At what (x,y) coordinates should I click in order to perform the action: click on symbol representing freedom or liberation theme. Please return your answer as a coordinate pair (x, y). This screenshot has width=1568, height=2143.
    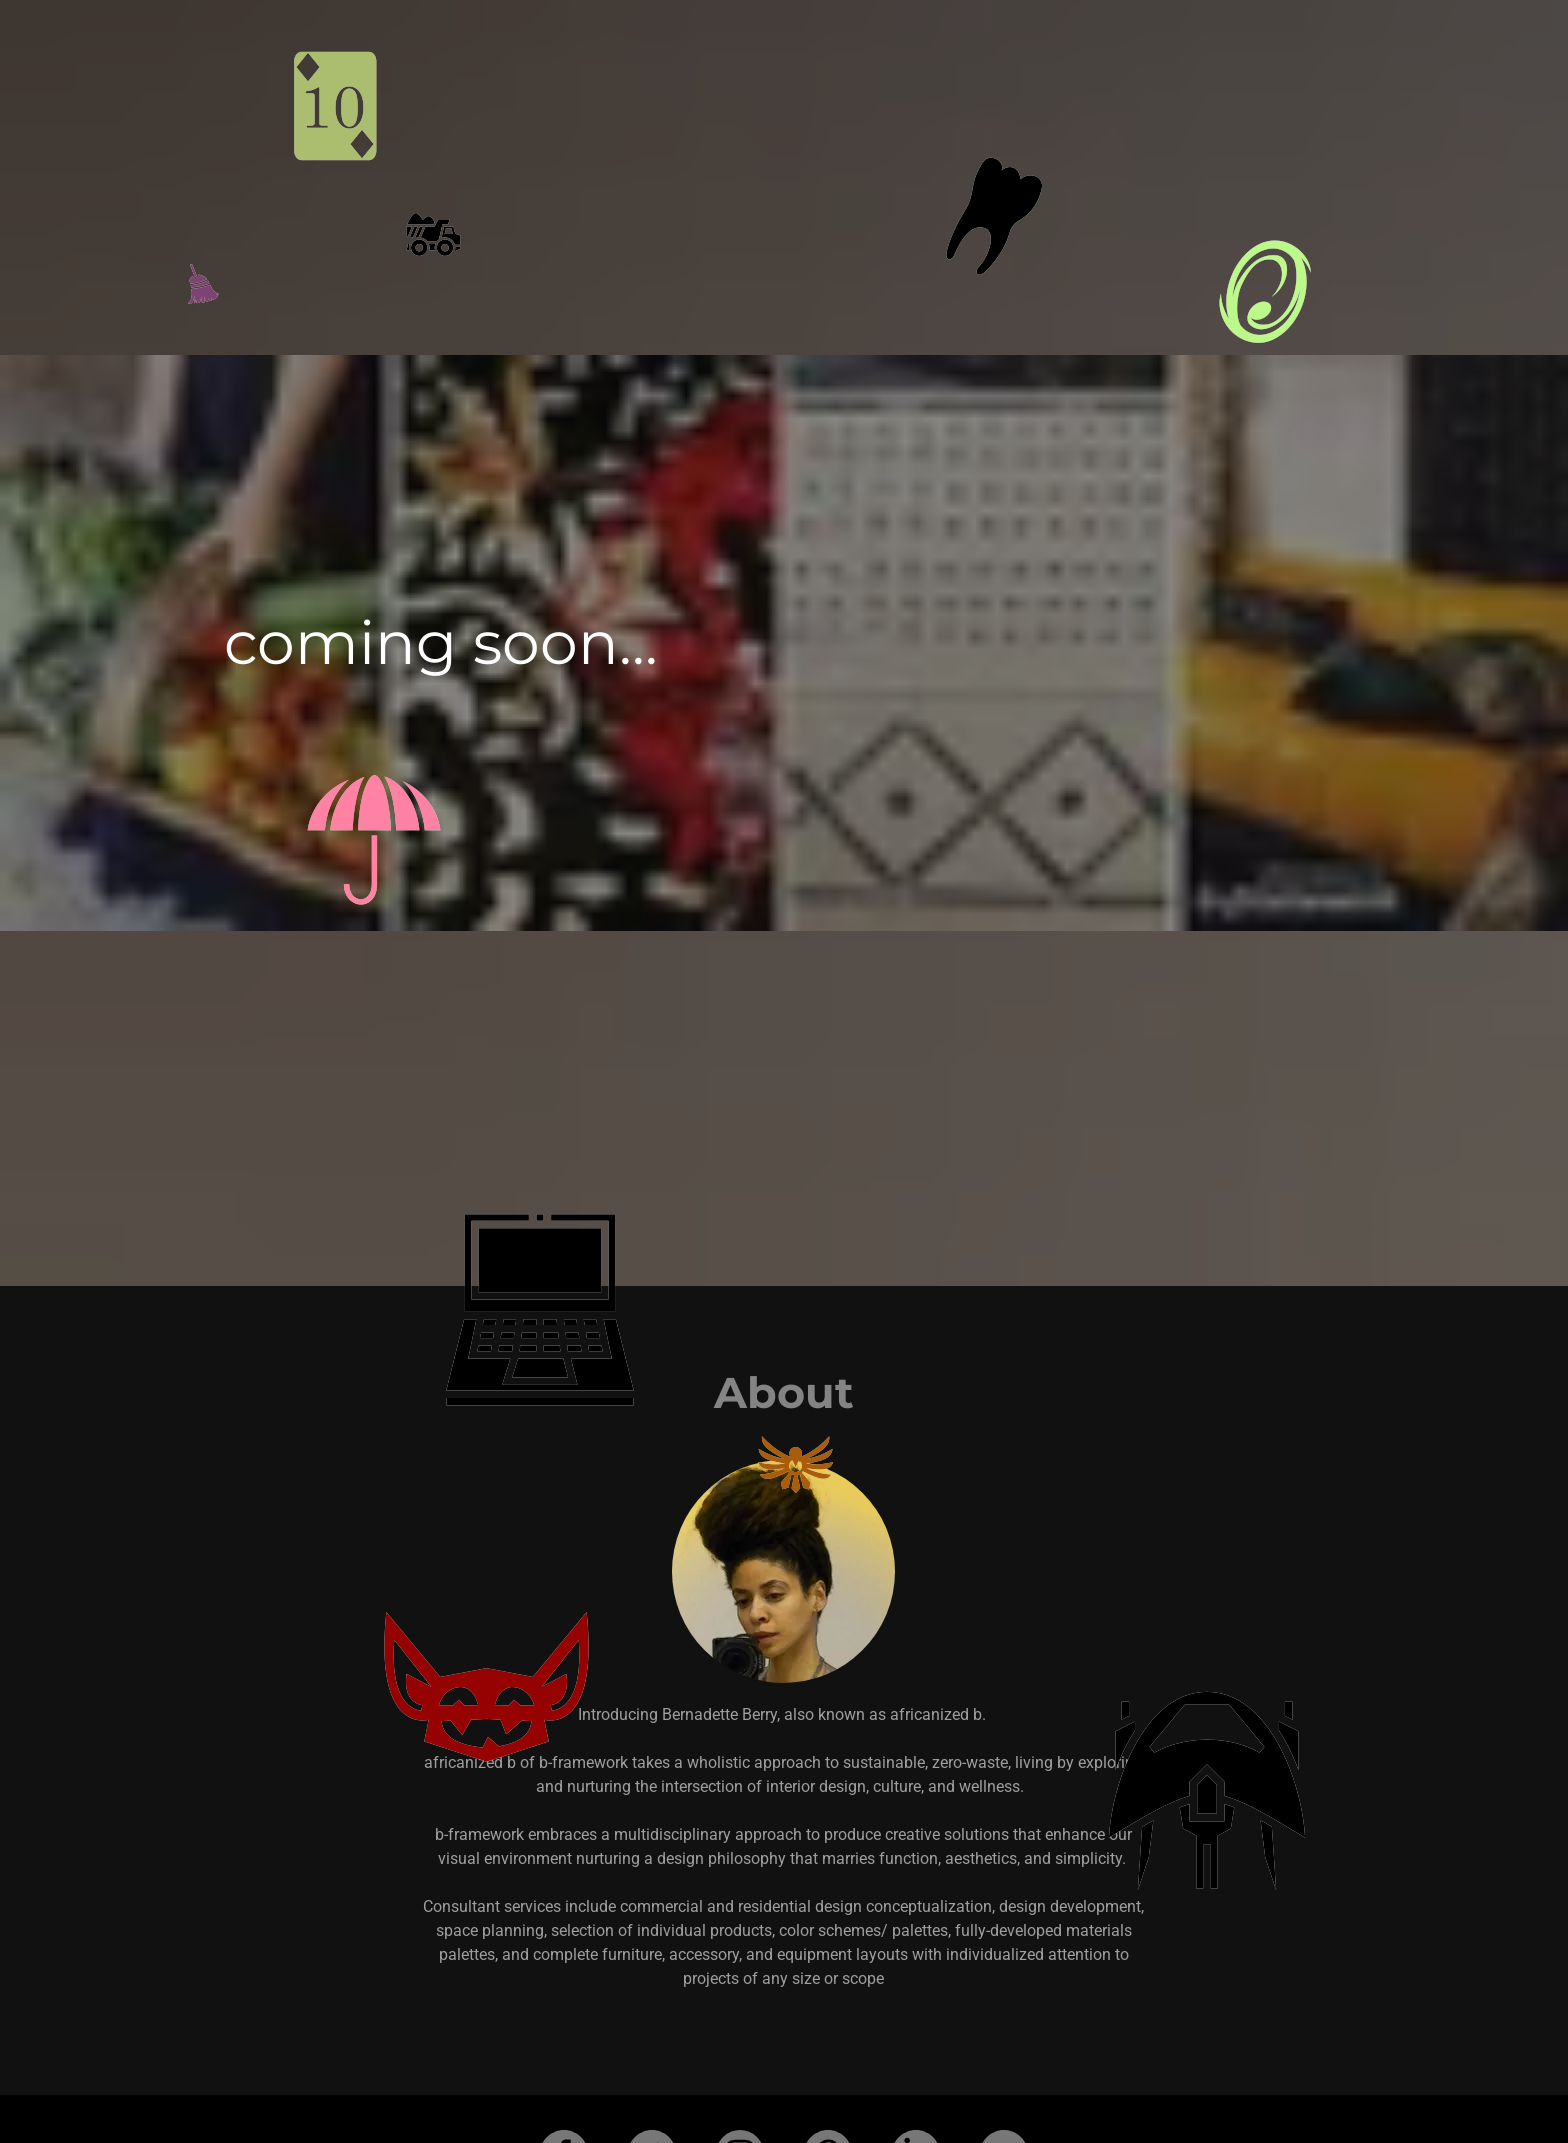
    Looking at the image, I should click on (795, 1465).